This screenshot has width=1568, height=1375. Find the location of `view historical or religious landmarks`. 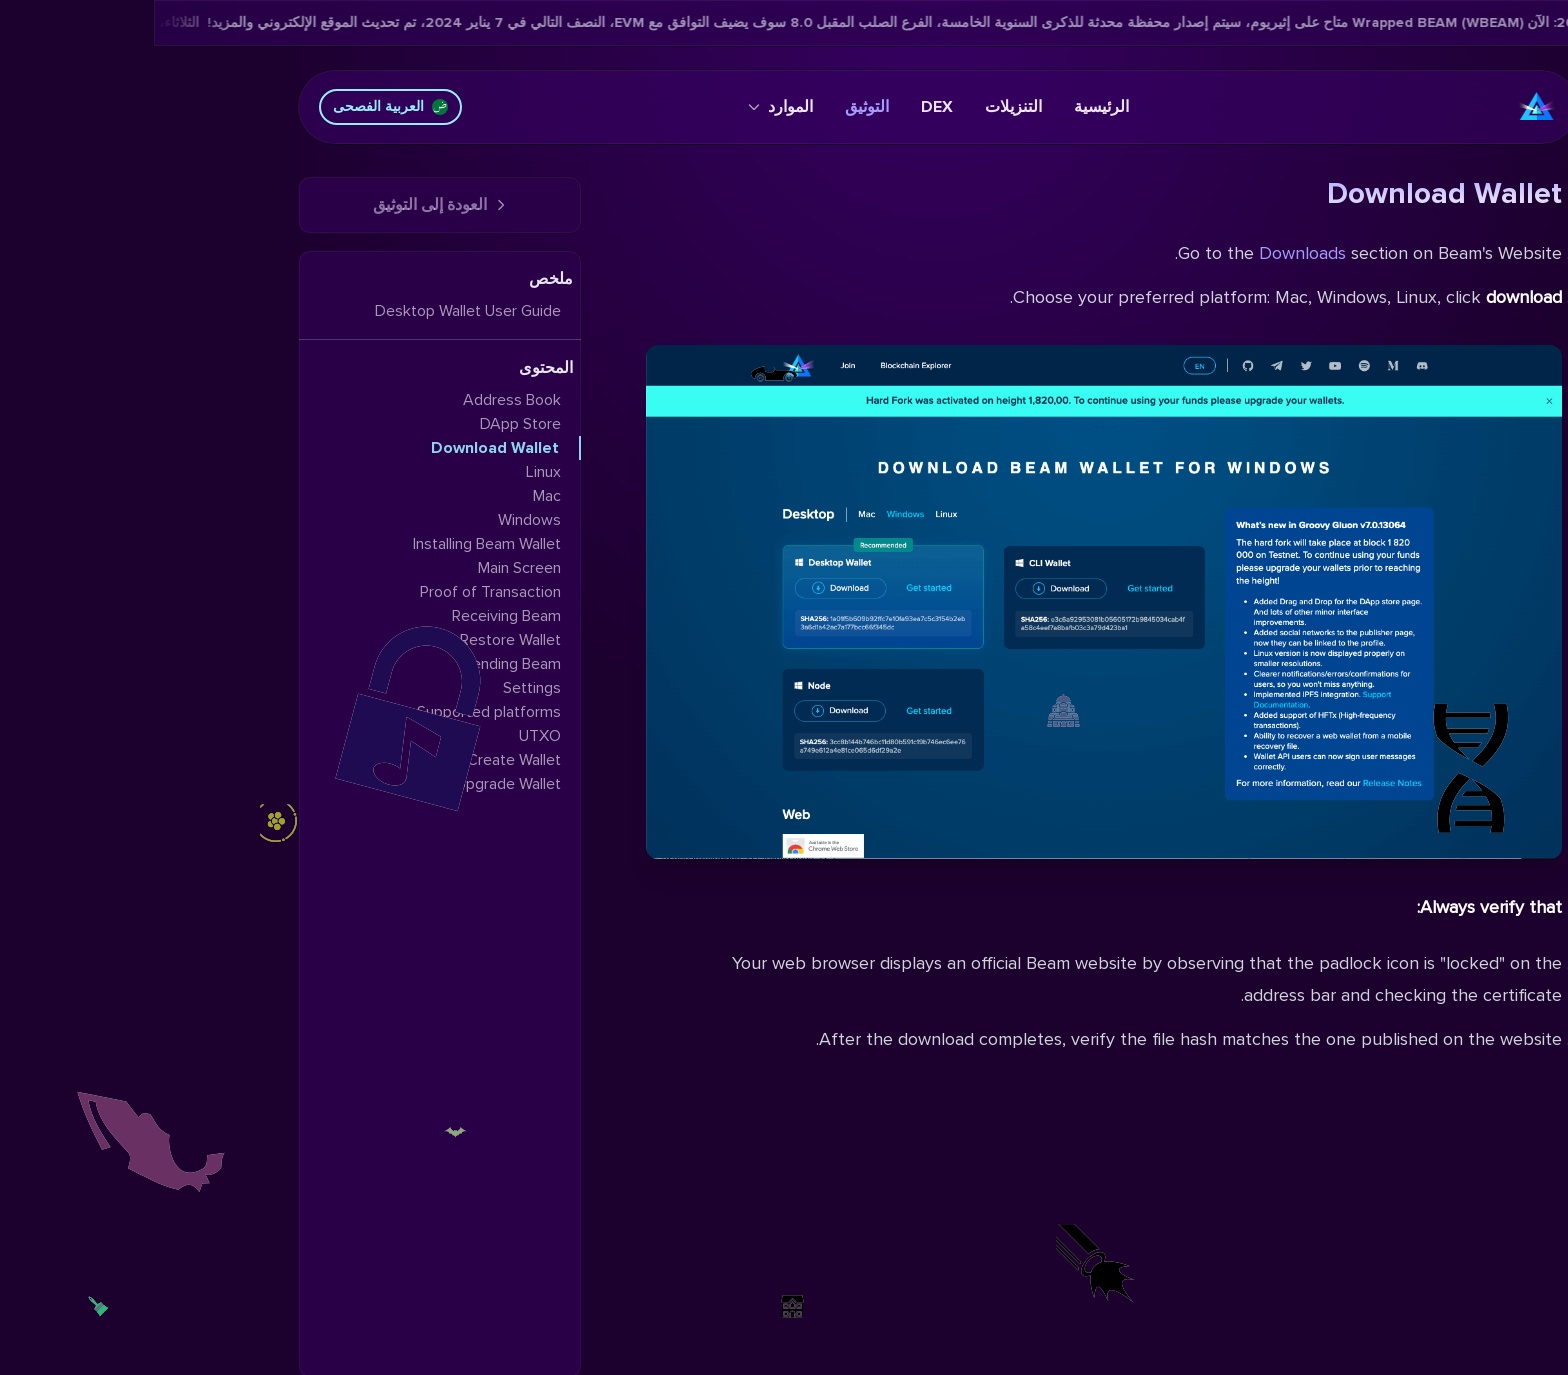

view historical or religious landmarks is located at coordinates (1063, 710).